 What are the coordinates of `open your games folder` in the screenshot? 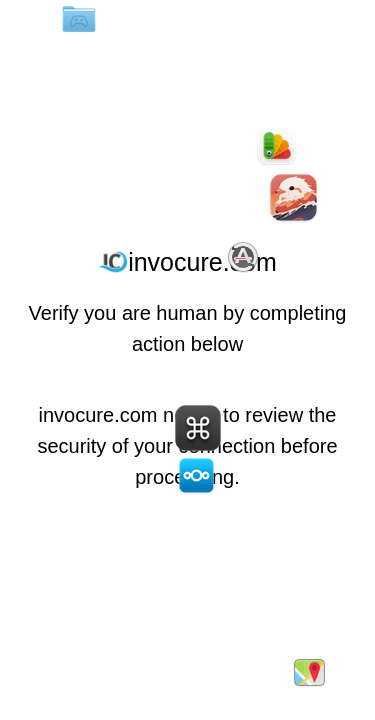 It's located at (79, 19).